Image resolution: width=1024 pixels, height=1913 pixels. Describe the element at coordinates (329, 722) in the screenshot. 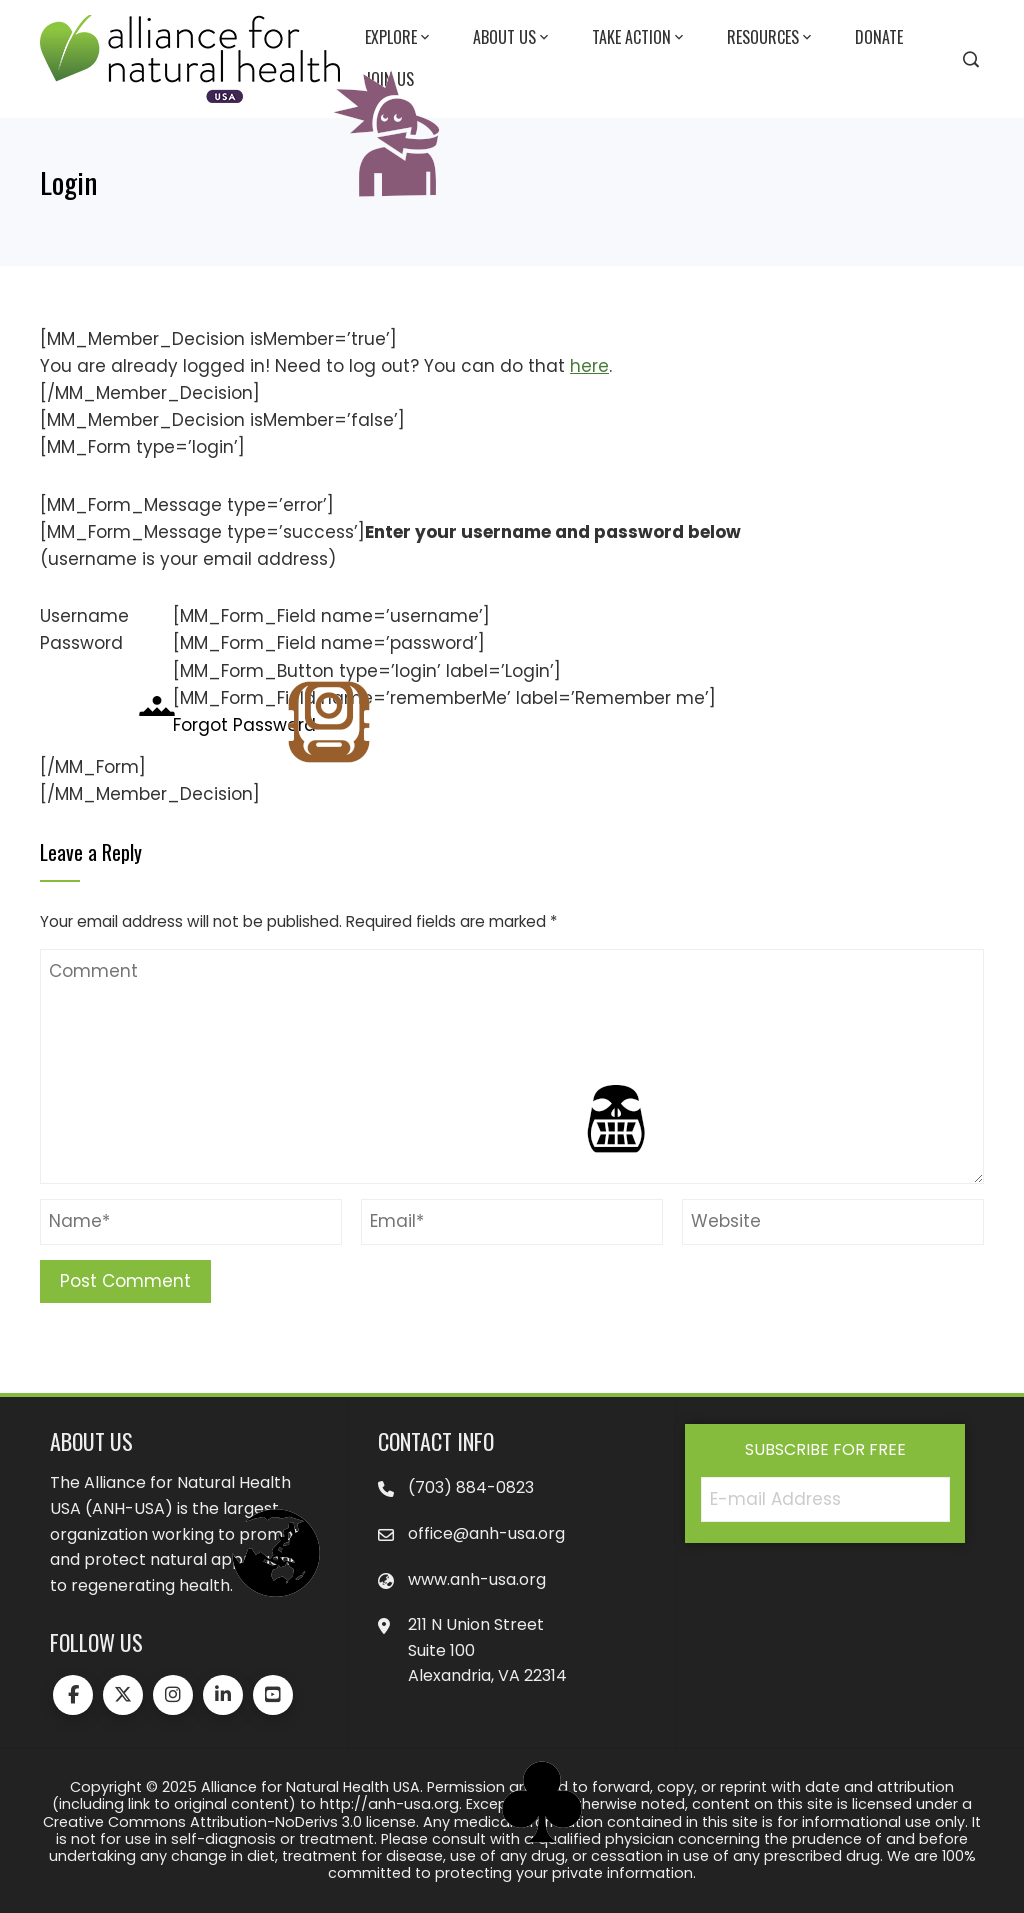

I see `open camera or photo capture mode` at that location.